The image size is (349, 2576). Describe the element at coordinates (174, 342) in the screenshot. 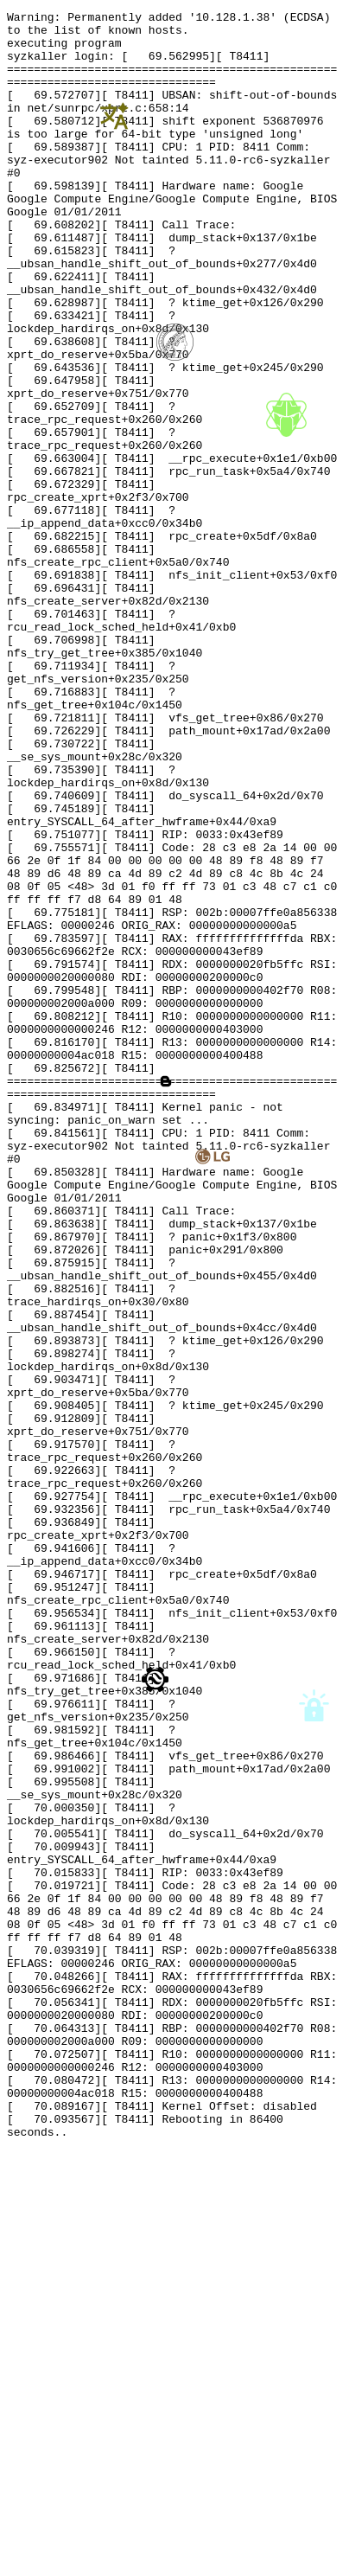

I see `max planck society official logo` at that location.